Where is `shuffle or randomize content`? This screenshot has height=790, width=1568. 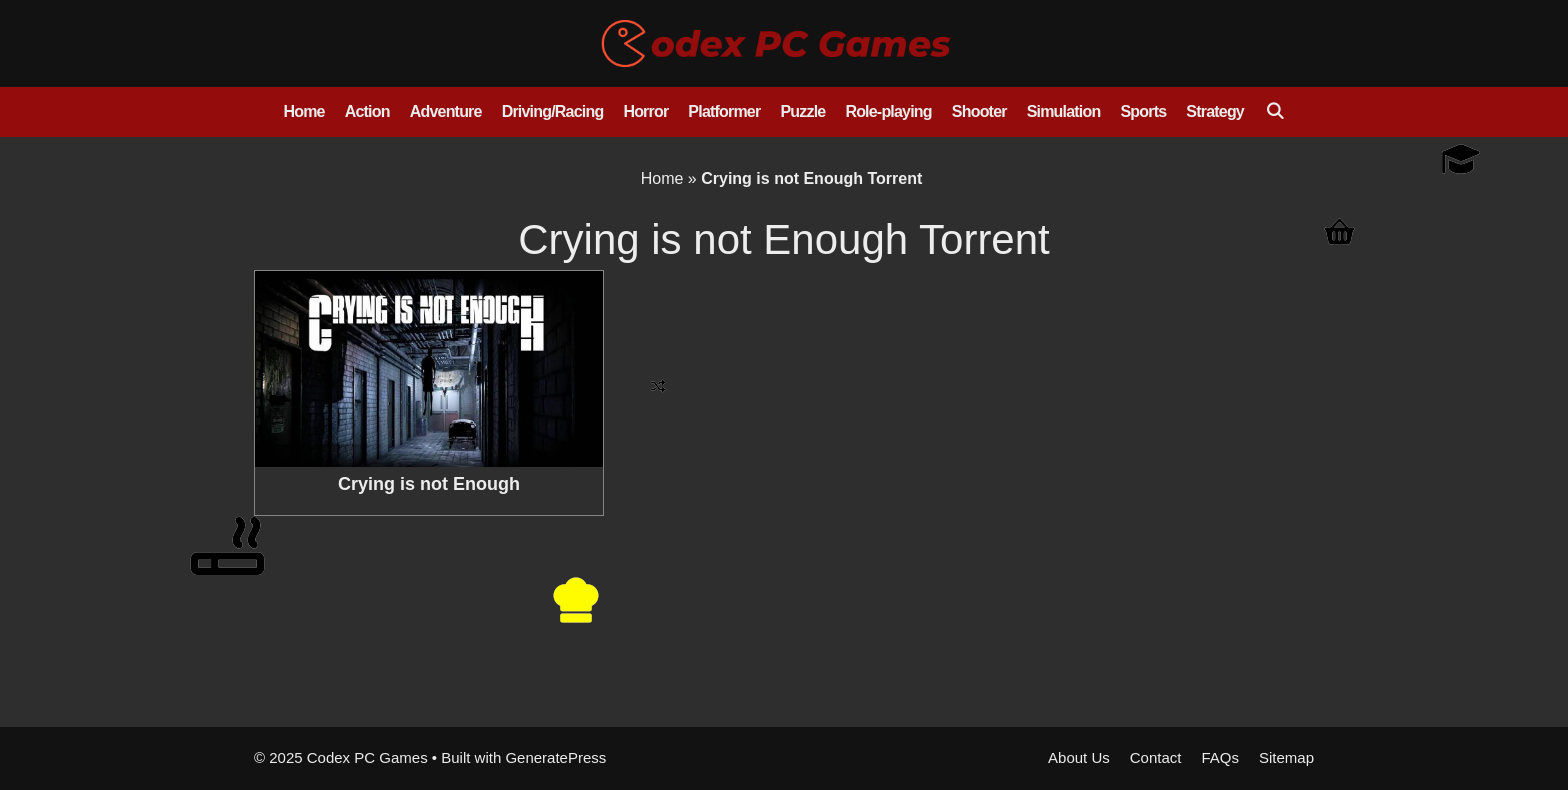 shuffle or randomize content is located at coordinates (658, 386).